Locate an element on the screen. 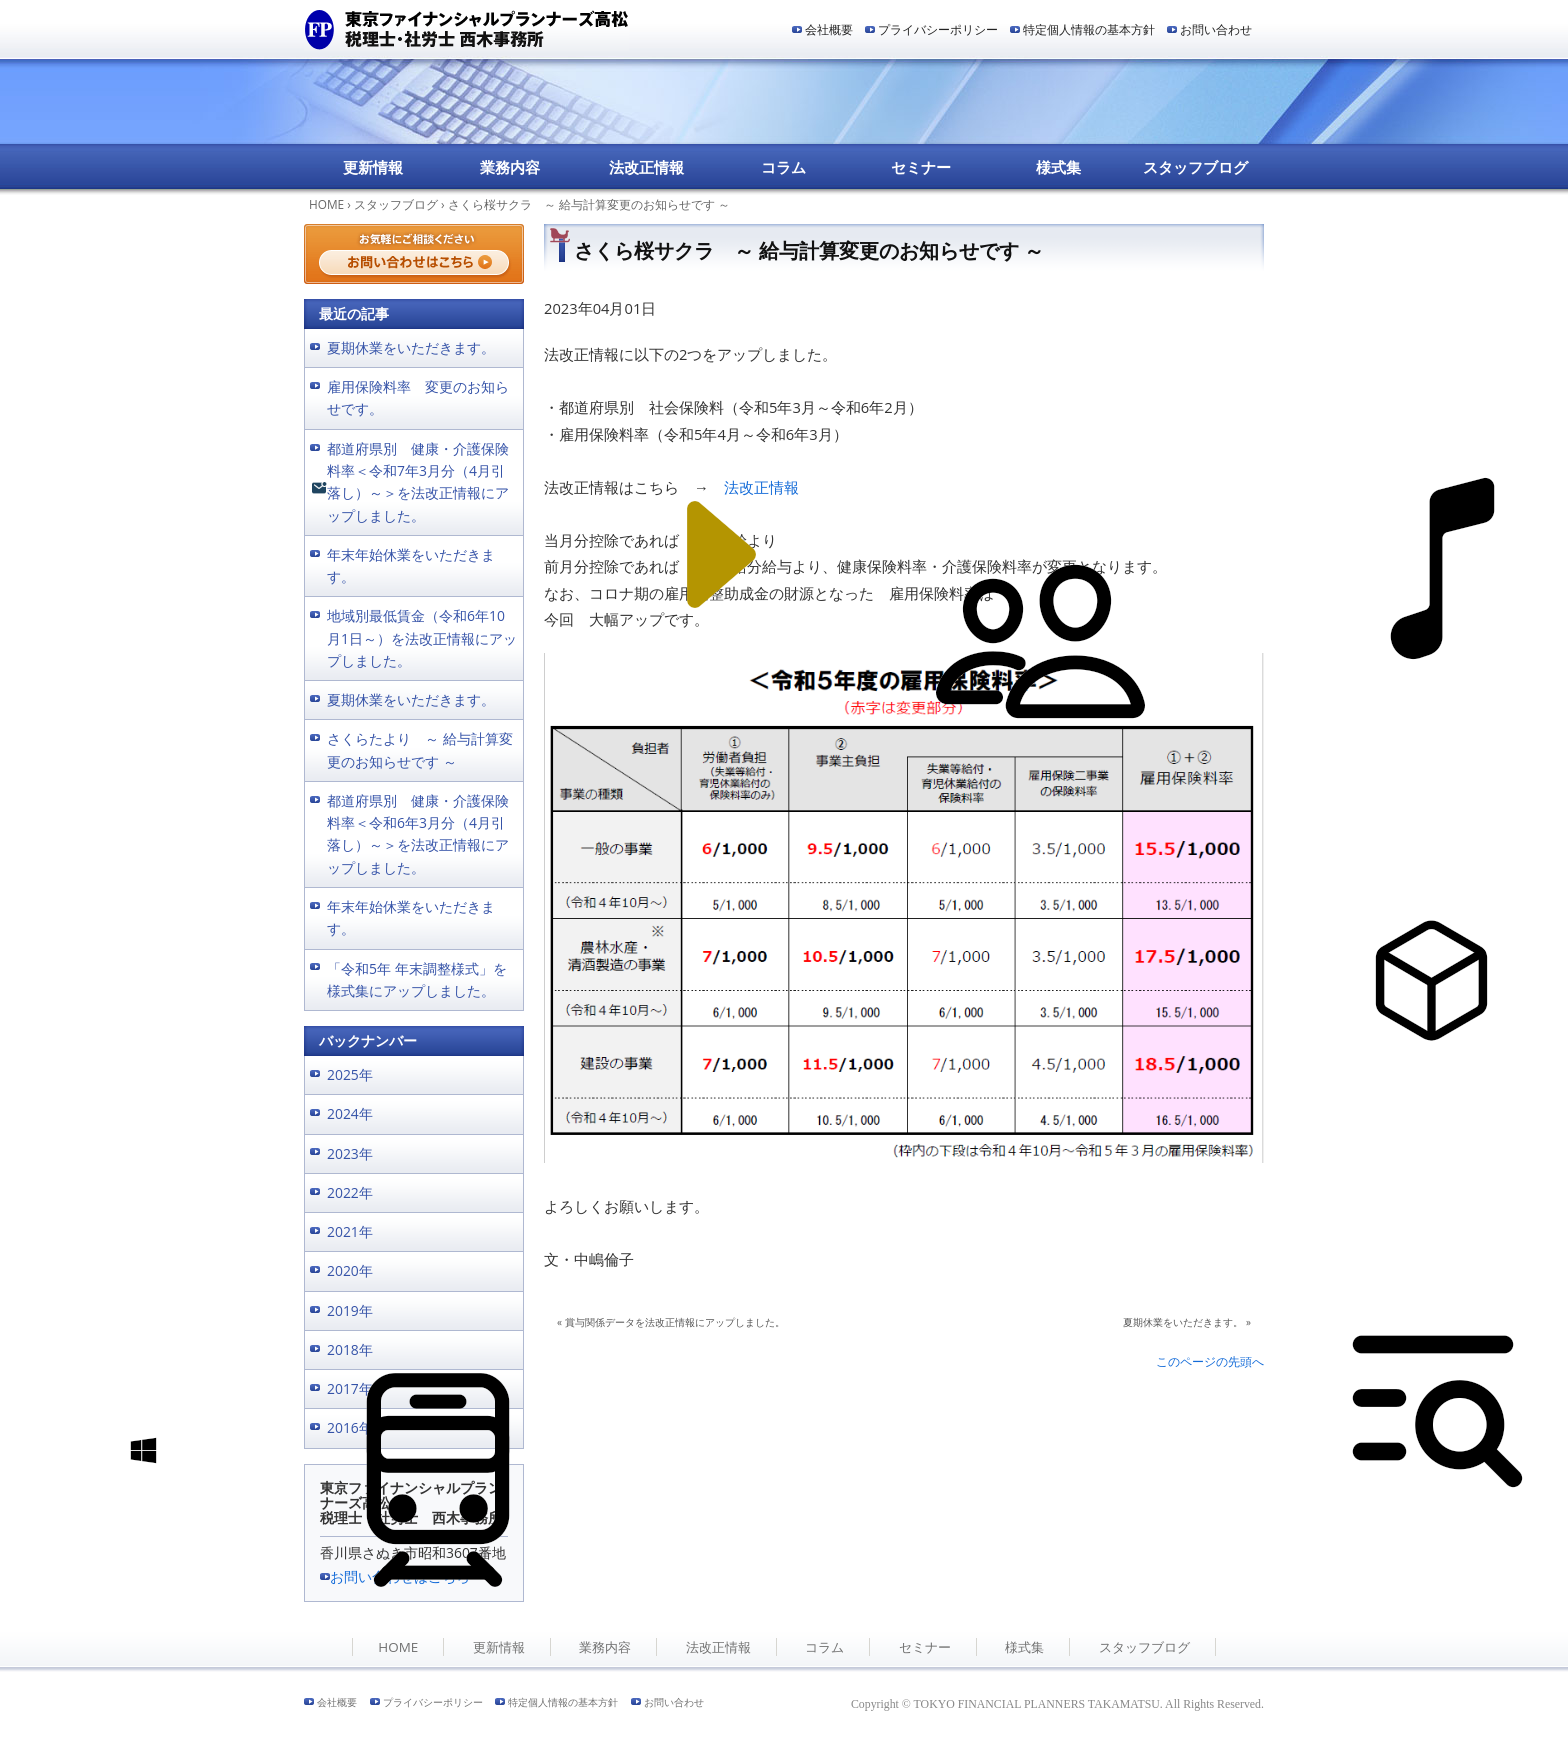 This screenshot has width=1568, height=1743. indicates holiday or winter seasonal content is located at coordinates (559, 235).